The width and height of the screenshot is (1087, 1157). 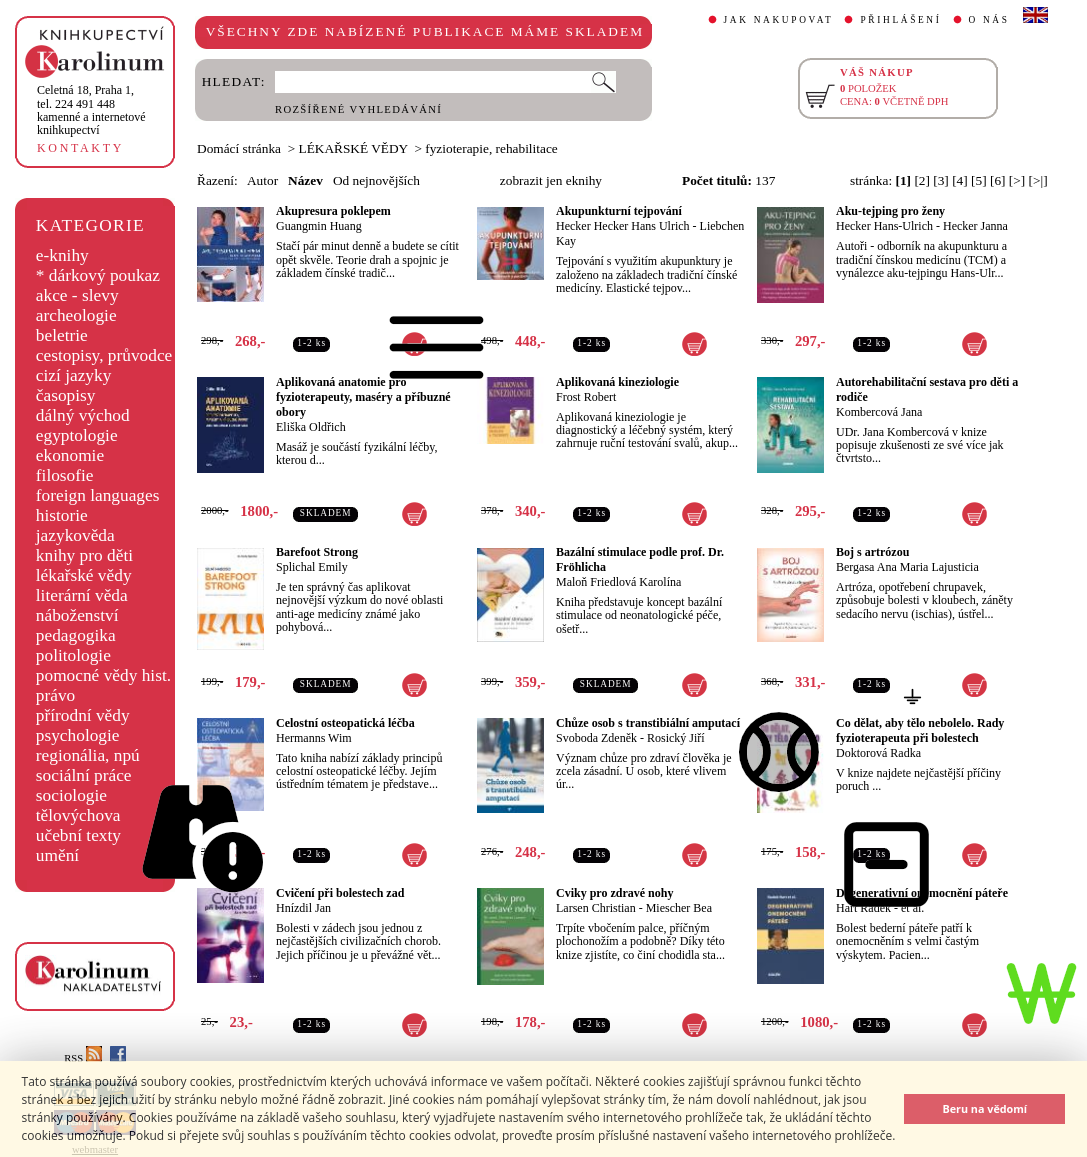 What do you see at coordinates (912, 696) in the screenshot?
I see `indicates electrical ground connection in circuit diagrams` at bounding box center [912, 696].